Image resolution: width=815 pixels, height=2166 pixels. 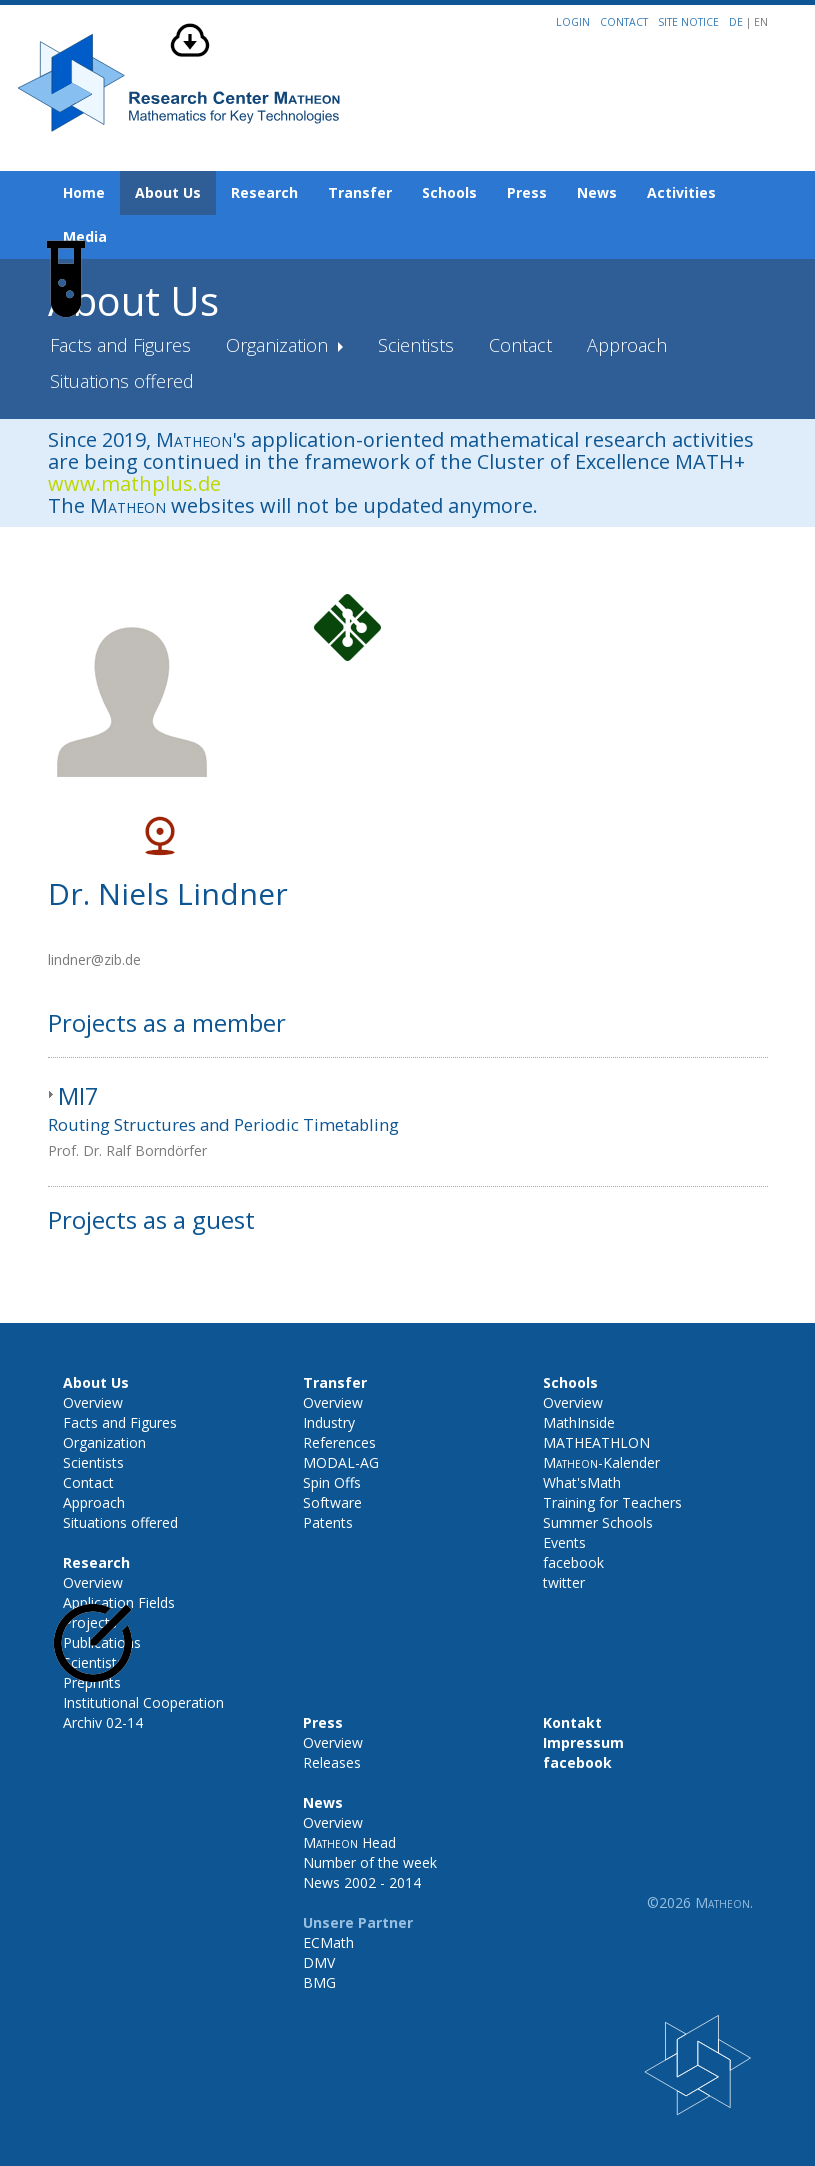 What do you see at coordinates (66, 279) in the screenshot?
I see `access lab results or medical tests` at bounding box center [66, 279].